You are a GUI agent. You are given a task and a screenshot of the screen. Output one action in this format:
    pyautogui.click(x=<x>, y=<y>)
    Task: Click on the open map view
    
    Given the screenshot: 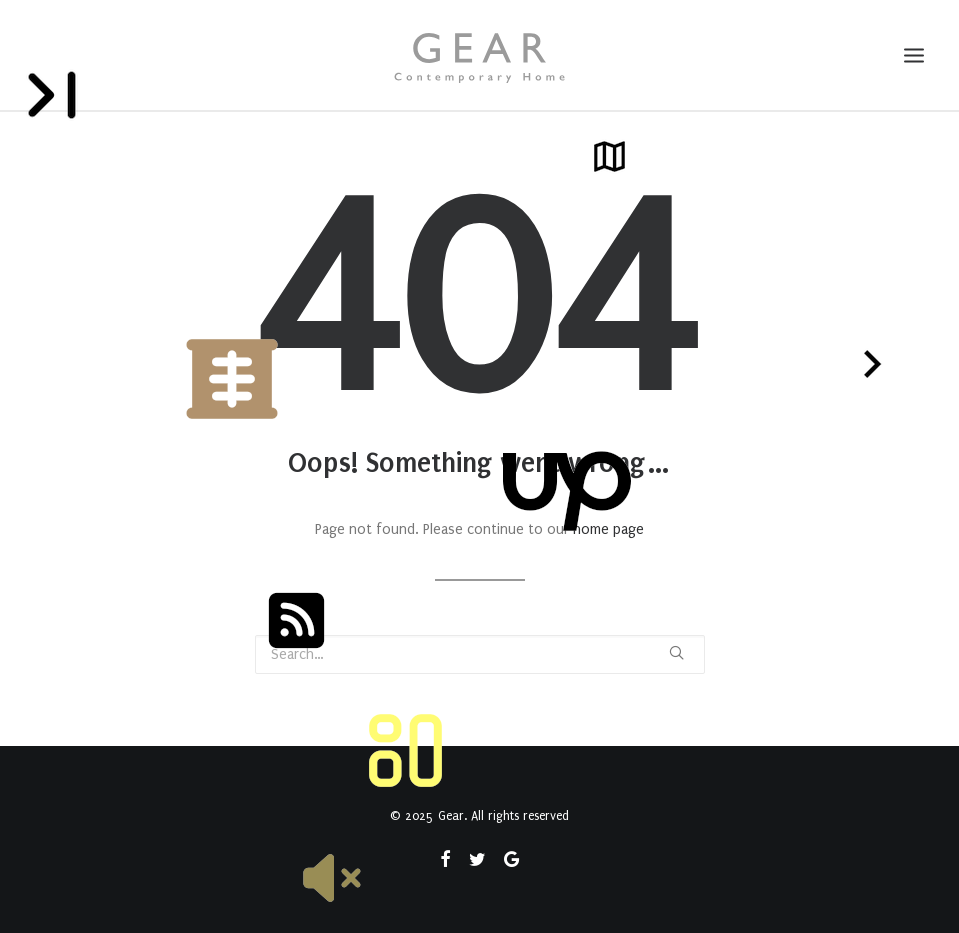 What is the action you would take?
    pyautogui.click(x=609, y=156)
    